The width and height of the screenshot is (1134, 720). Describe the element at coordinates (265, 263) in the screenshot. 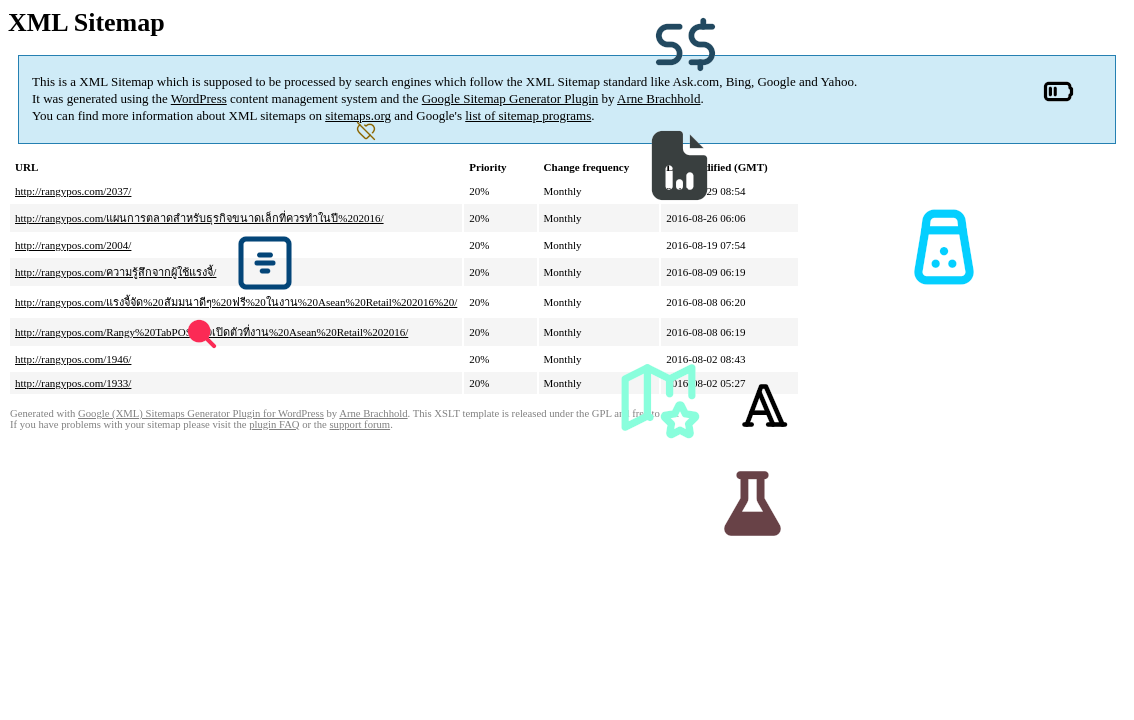

I see `center align content horizontally and vertically` at that location.